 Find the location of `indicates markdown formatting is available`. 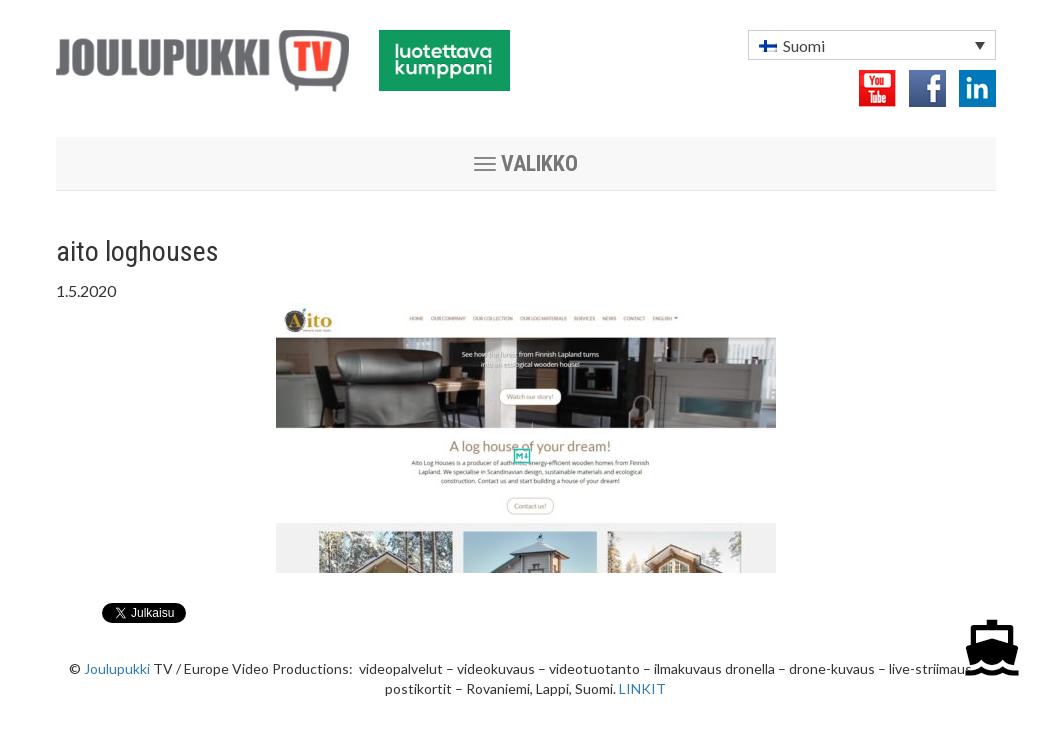

indicates markdown formatting is available is located at coordinates (522, 456).